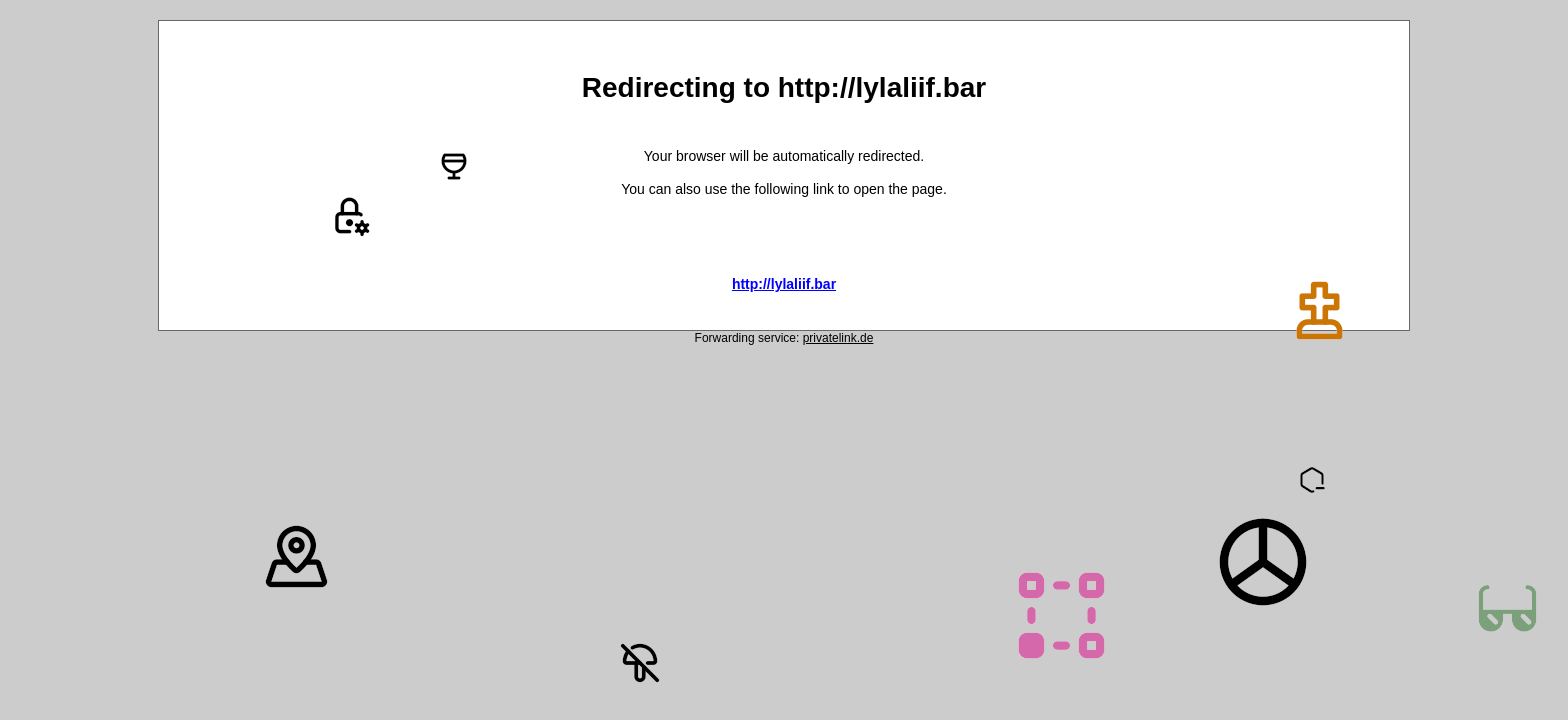 Image resolution: width=1568 pixels, height=720 pixels. I want to click on mercedes-benz brand logo, so click(1263, 562).